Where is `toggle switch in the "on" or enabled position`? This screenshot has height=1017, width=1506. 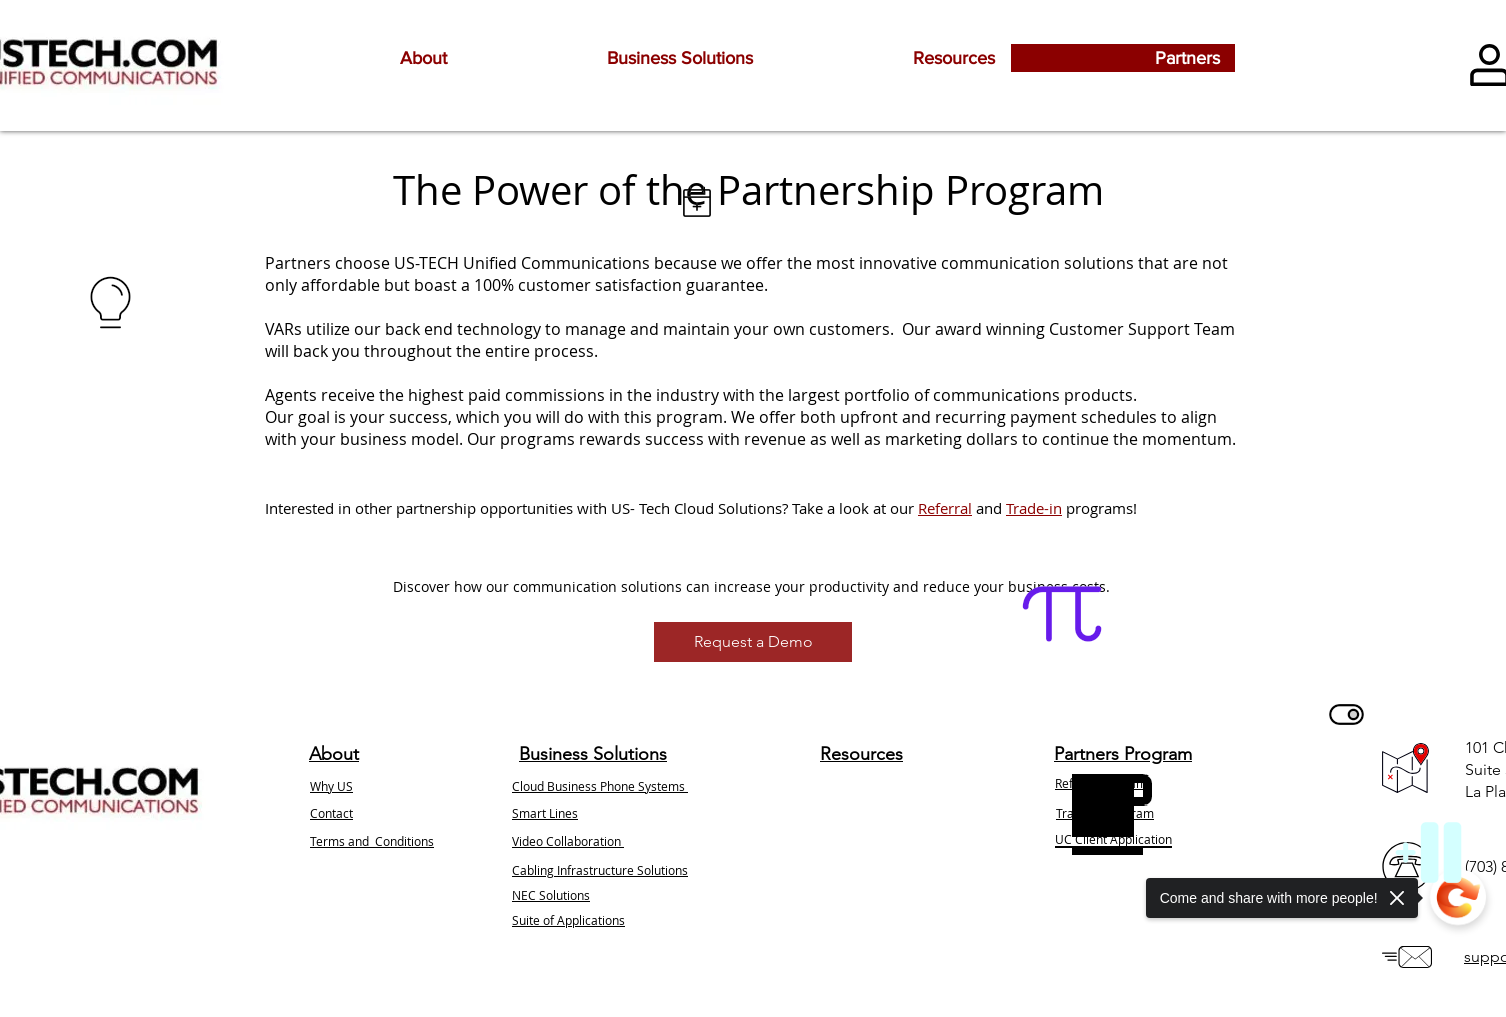 toggle switch in the "on" or enabled position is located at coordinates (1346, 714).